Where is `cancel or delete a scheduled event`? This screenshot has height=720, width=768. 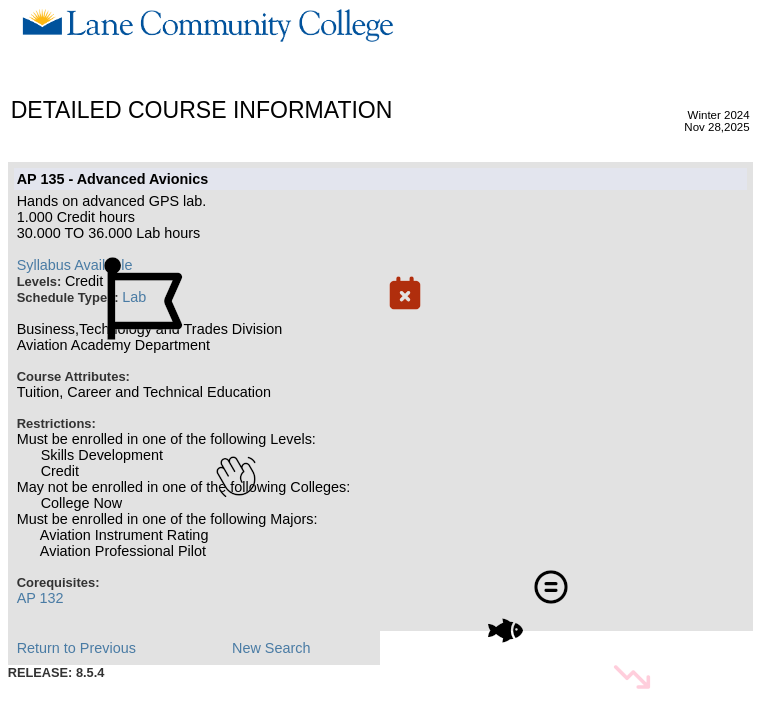 cancel or delete a scheduled event is located at coordinates (405, 294).